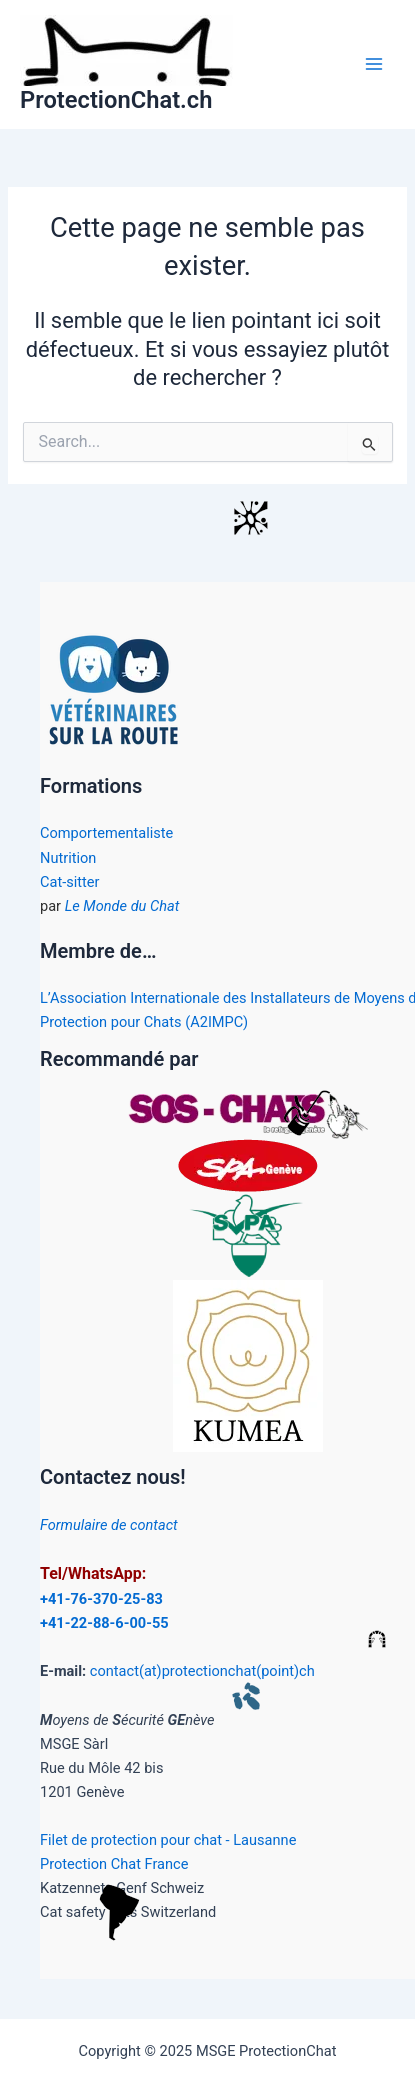 This screenshot has height=2093, width=415. What do you see at coordinates (377, 1639) in the screenshot?
I see `enter a dungeon or underground level` at bounding box center [377, 1639].